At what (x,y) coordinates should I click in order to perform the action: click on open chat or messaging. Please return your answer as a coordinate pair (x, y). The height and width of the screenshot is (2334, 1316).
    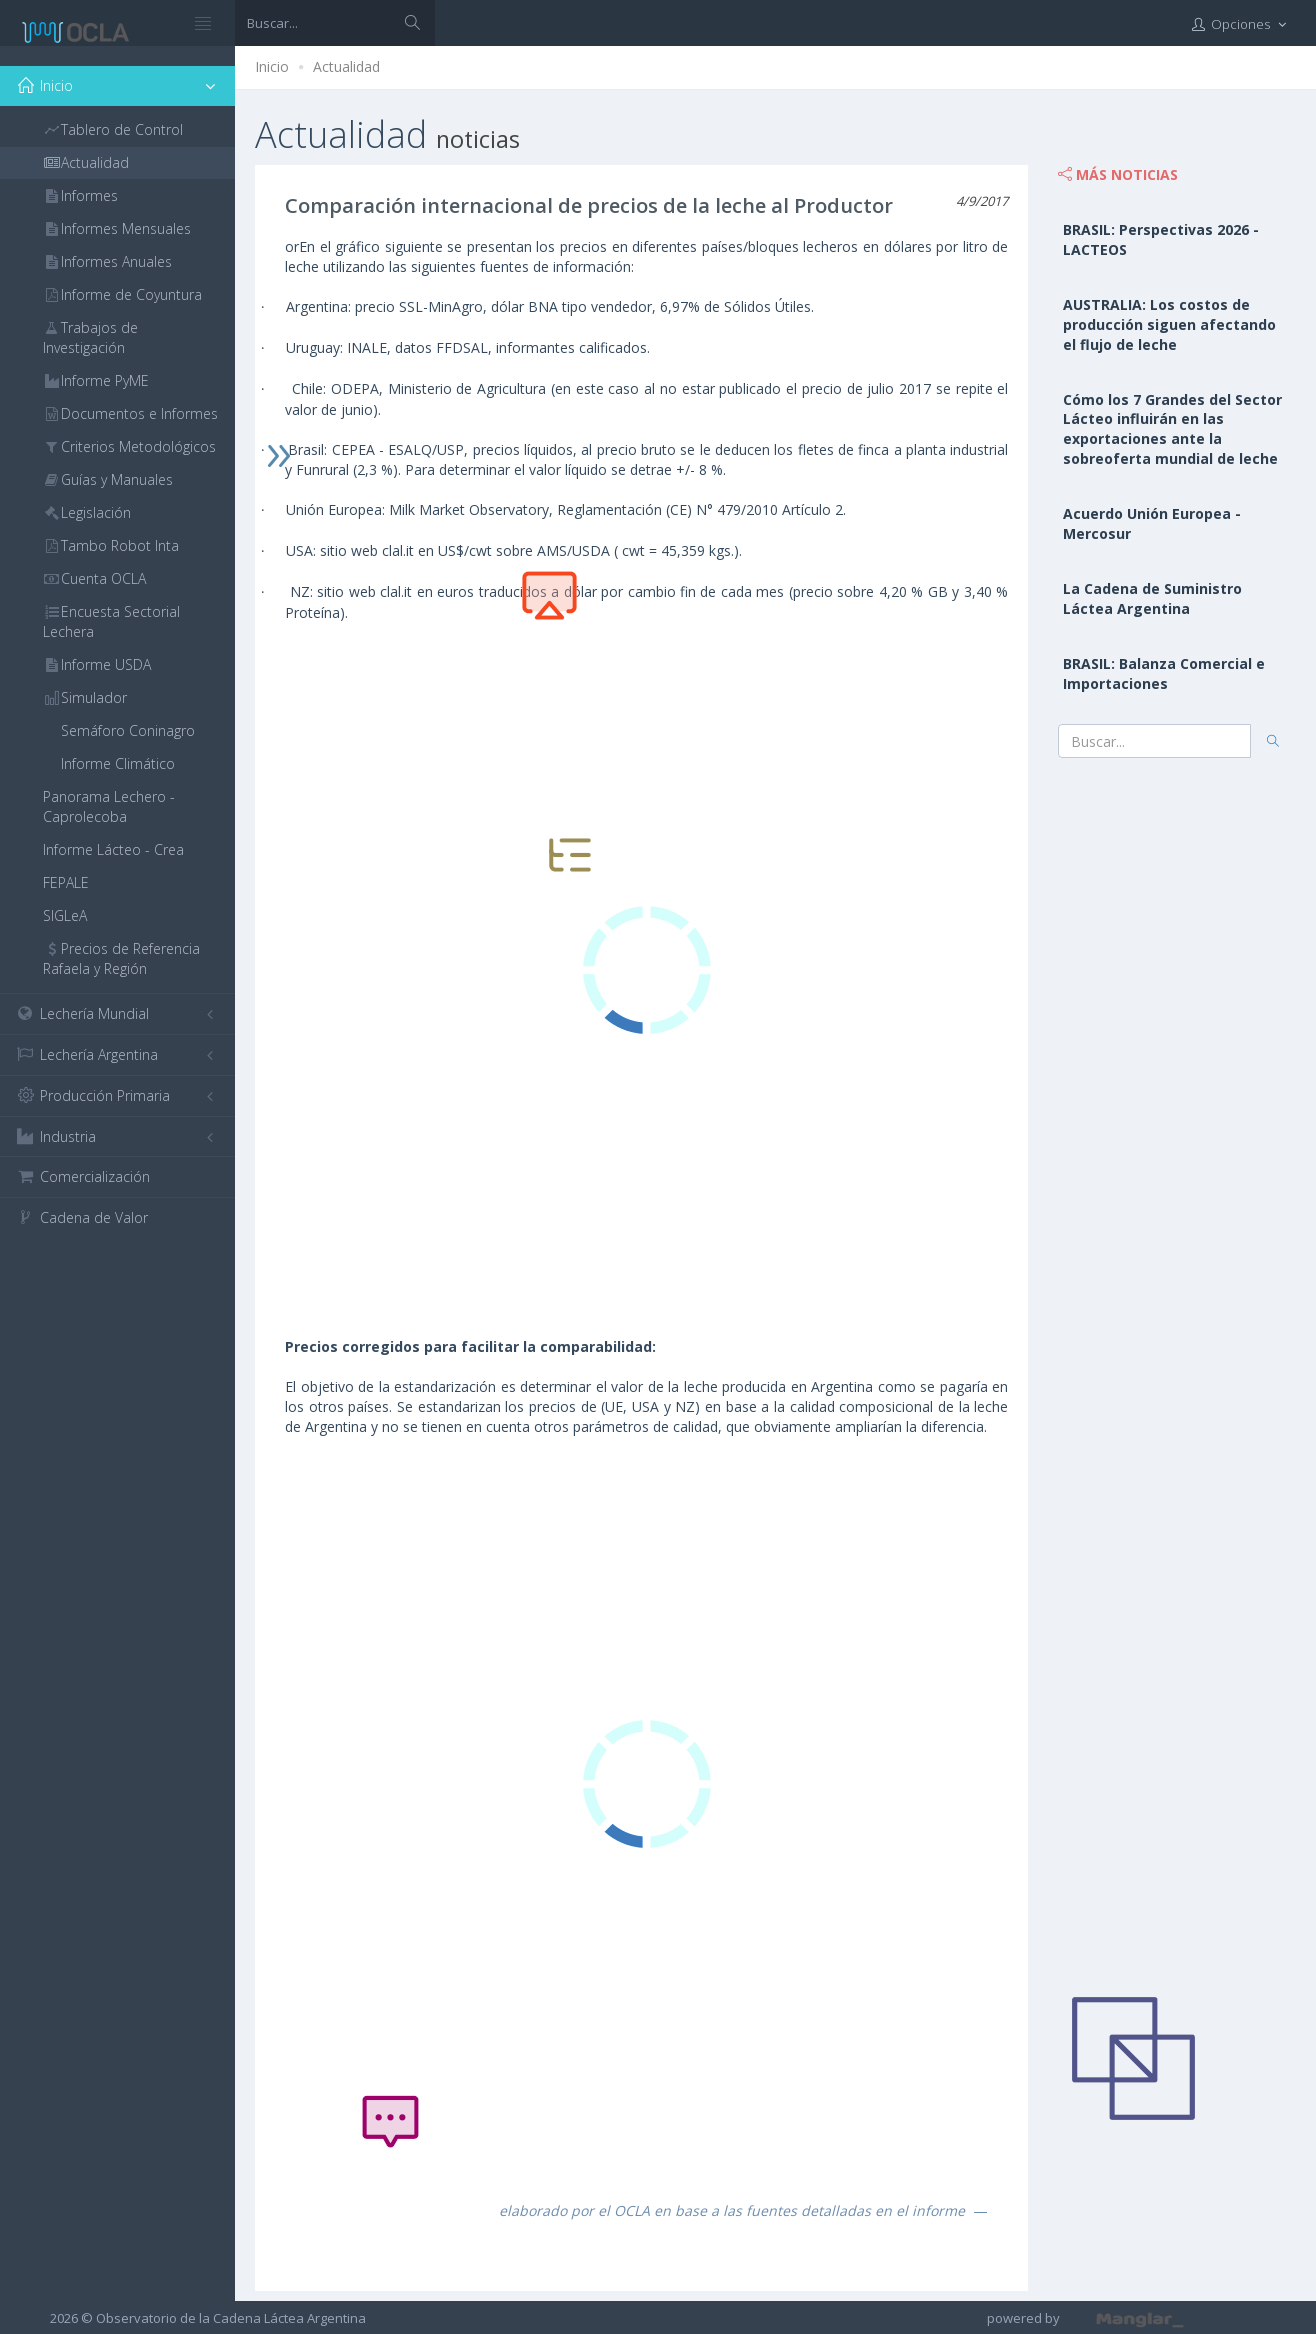
    Looking at the image, I should click on (390, 2119).